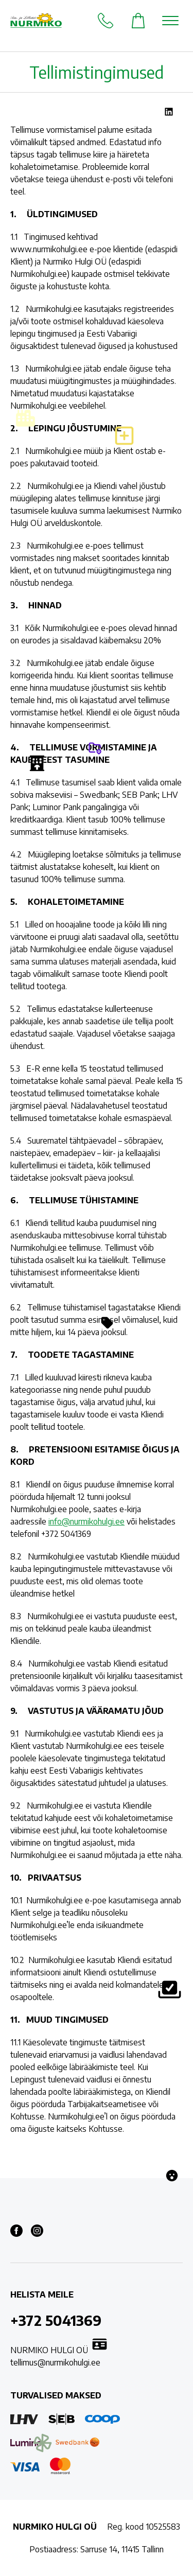 This screenshot has width=193, height=2576. Describe the element at coordinates (99, 2344) in the screenshot. I see `view your profile or identity information` at that location.